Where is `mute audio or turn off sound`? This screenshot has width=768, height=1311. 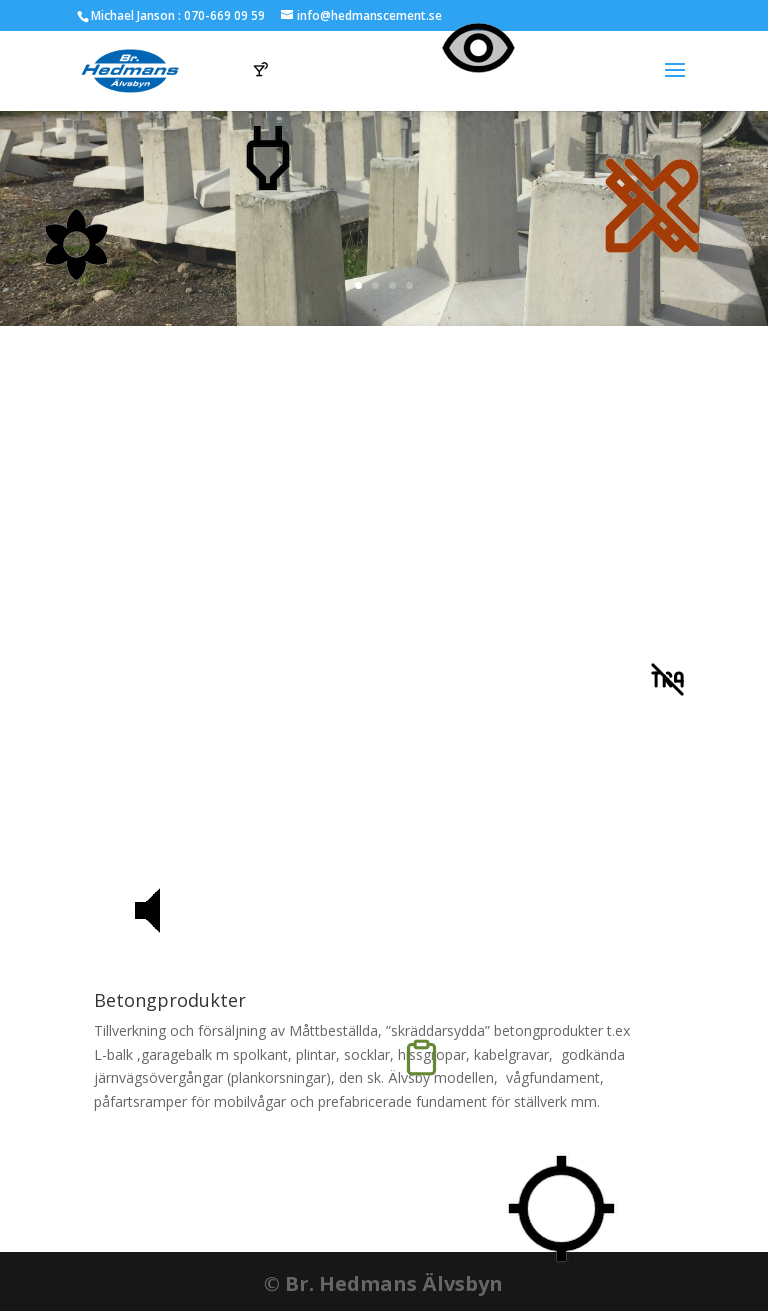 mute audio or turn off sound is located at coordinates (148, 910).